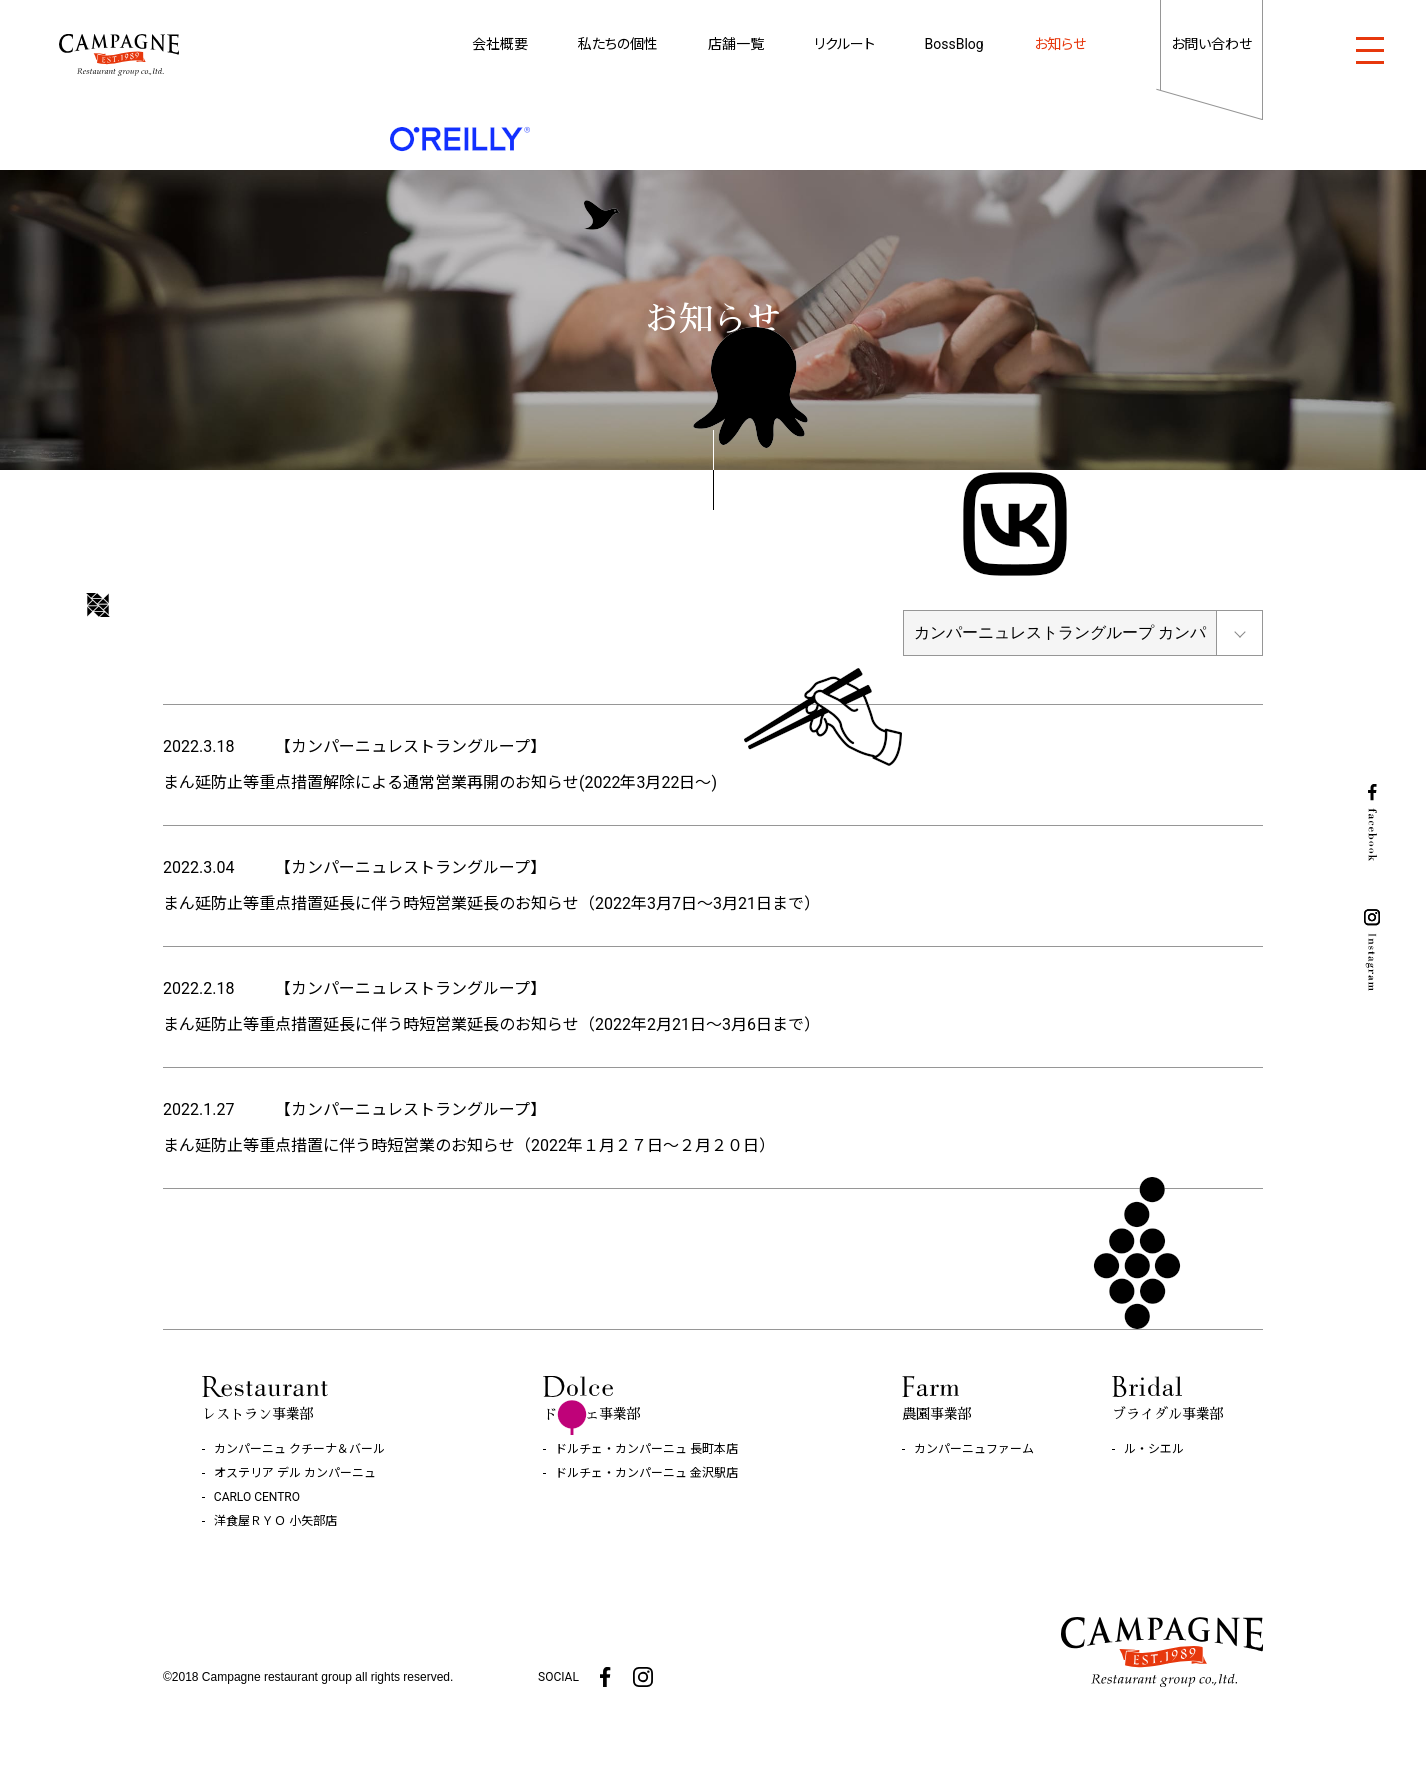 This screenshot has width=1426, height=1777. I want to click on open VKontakte app, so click(1015, 524).